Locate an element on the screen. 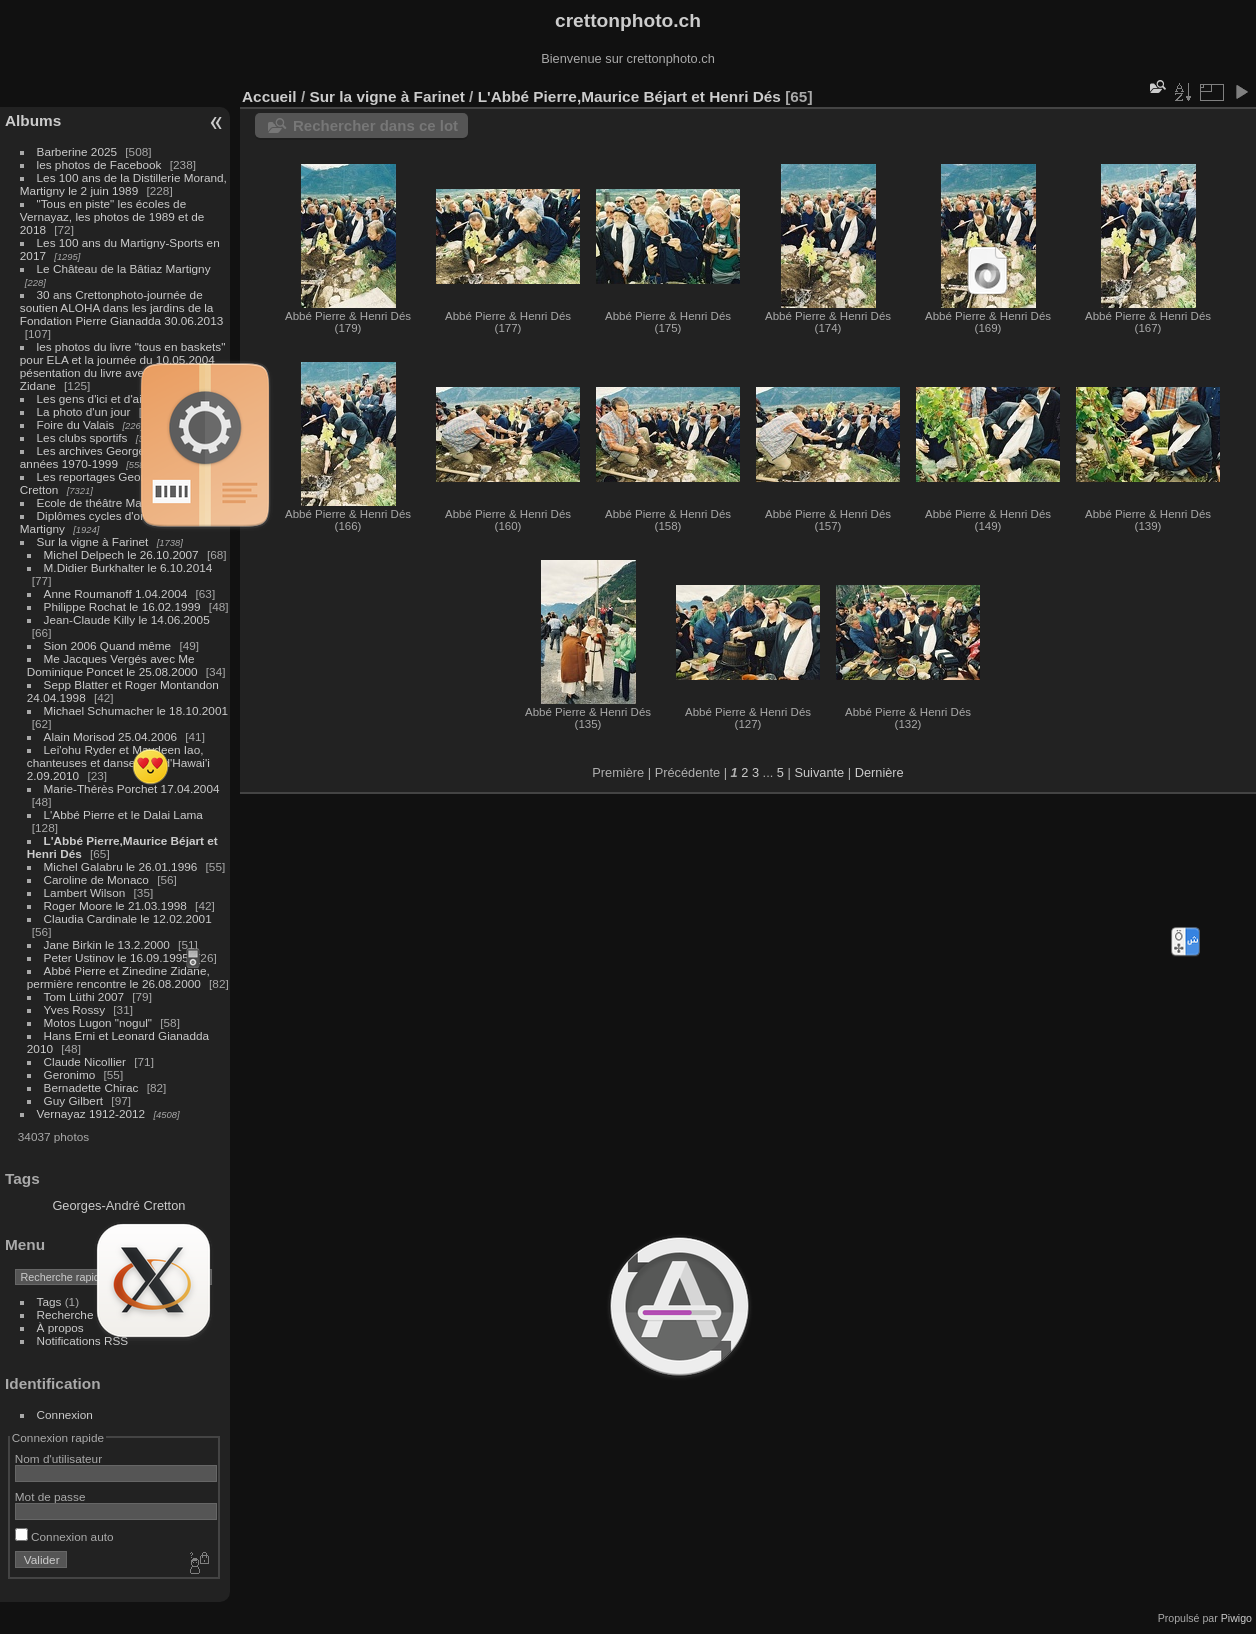  indicates package manager is processing is located at coordinates (205, 445).